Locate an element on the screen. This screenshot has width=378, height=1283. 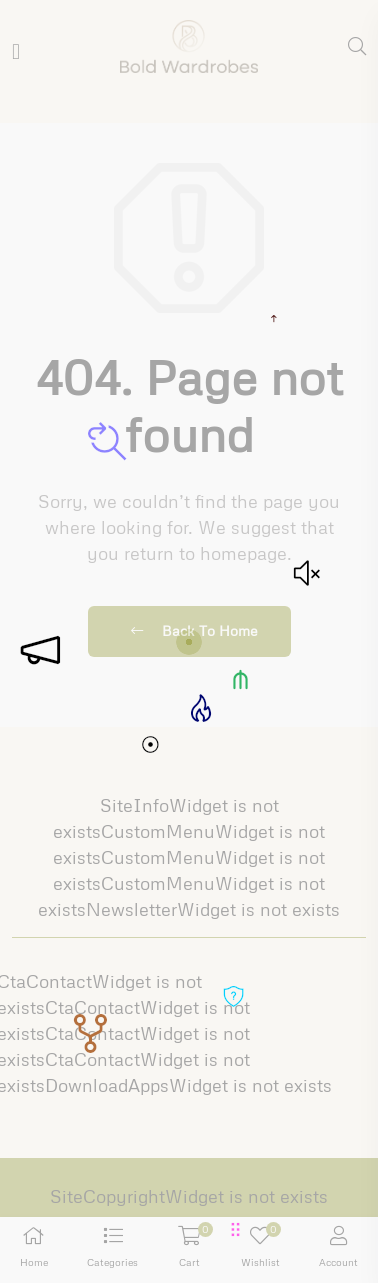
indicates trending or popular content is located at coordinates (201, 708).